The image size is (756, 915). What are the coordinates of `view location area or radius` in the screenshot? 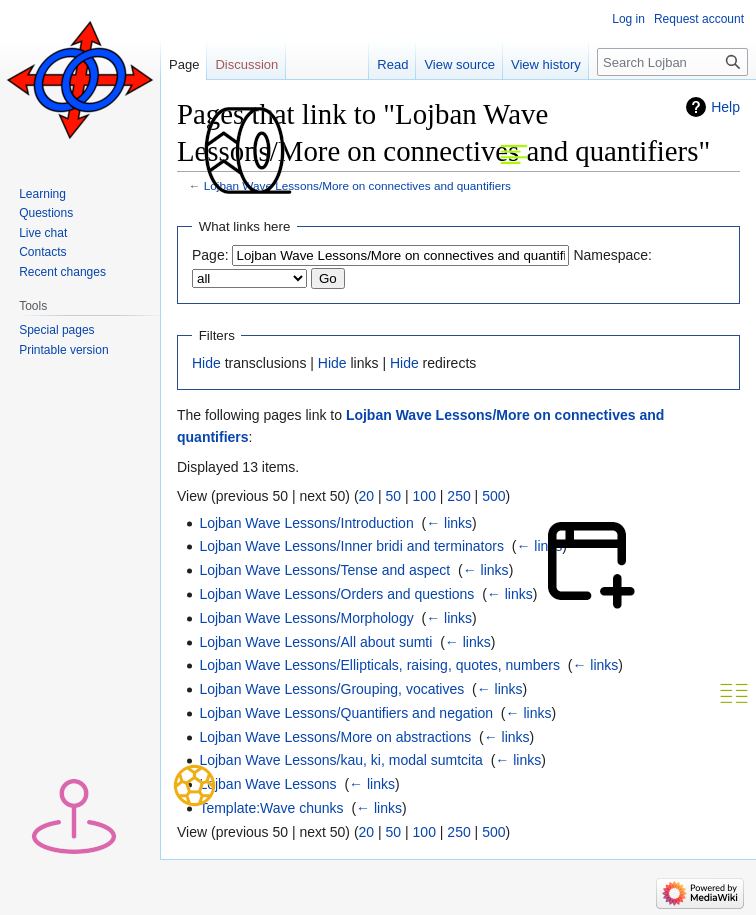 It's located at (74, 818).